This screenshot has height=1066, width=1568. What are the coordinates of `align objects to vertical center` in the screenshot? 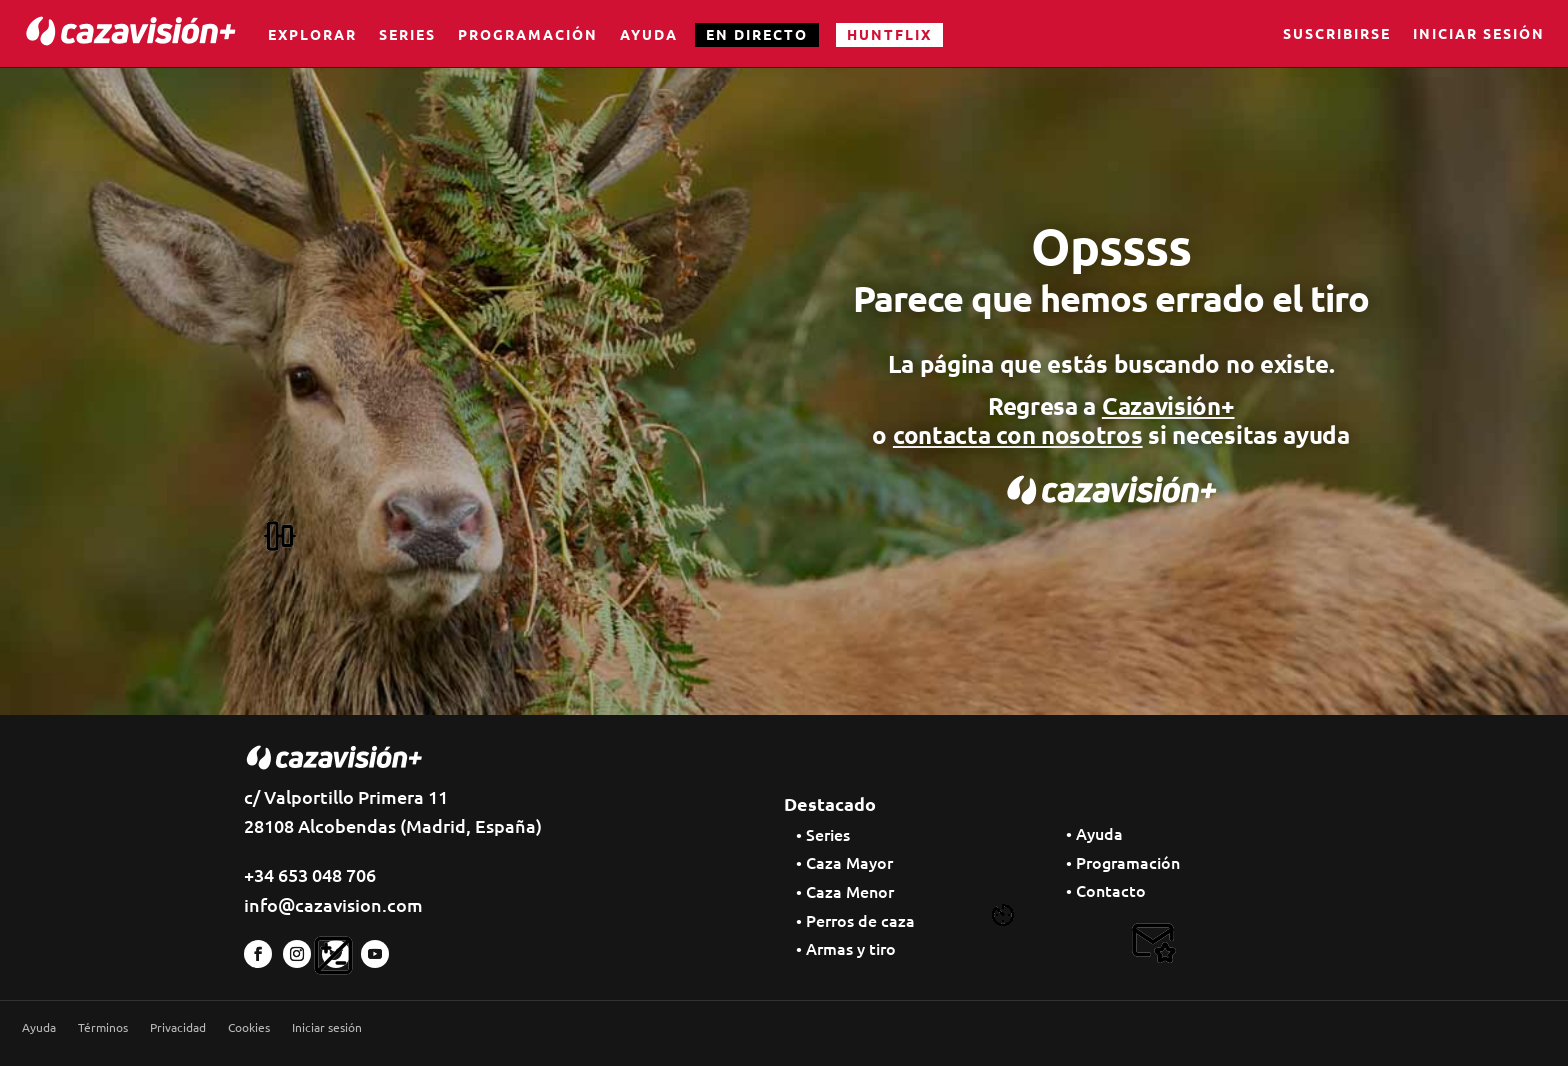 It's located at (280, 536).